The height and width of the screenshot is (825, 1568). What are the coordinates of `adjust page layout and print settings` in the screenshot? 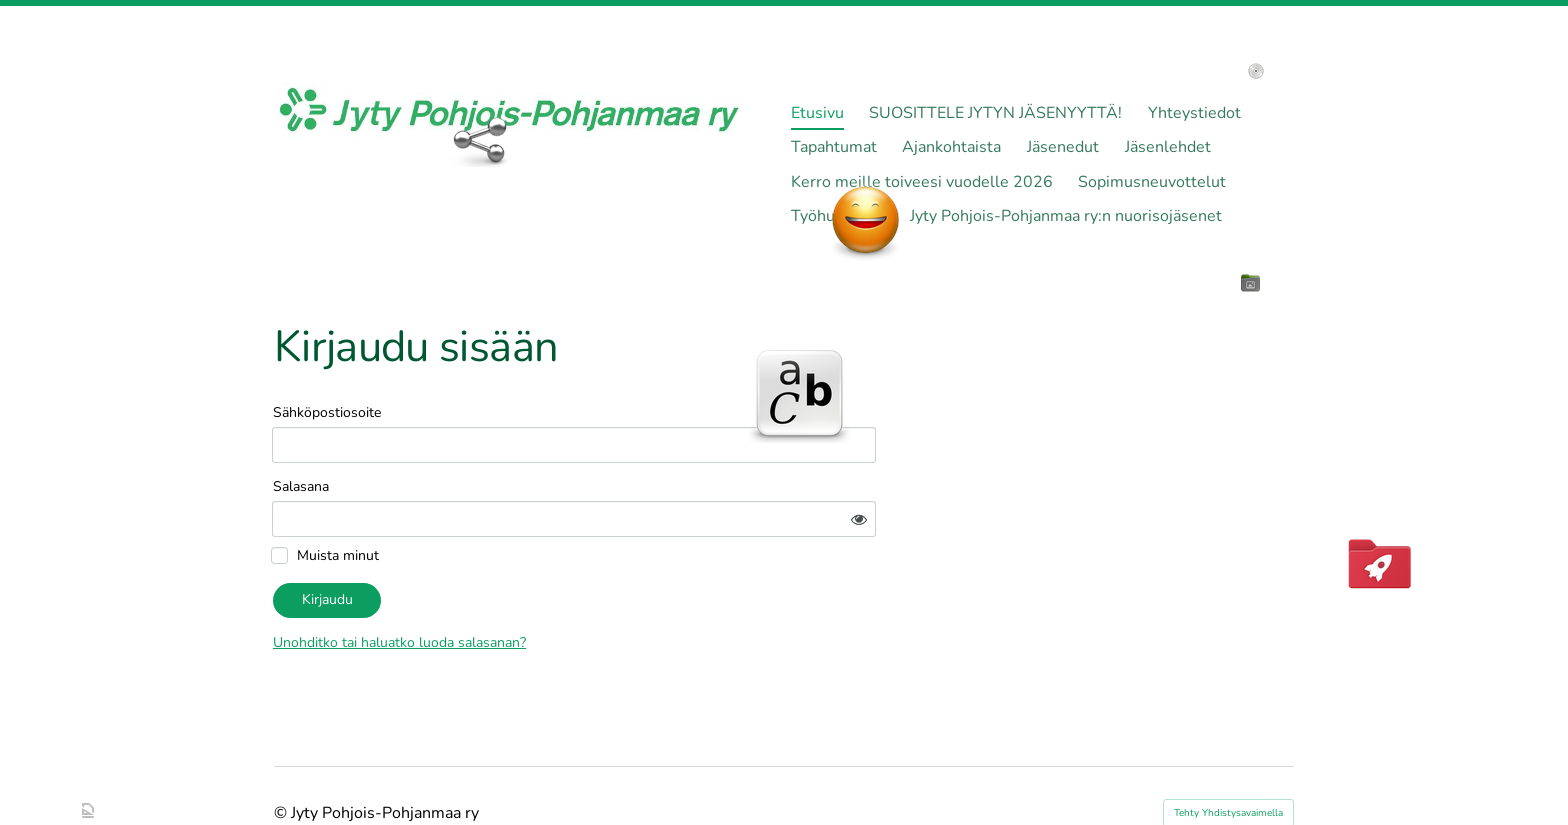 It's located at (88, 810).